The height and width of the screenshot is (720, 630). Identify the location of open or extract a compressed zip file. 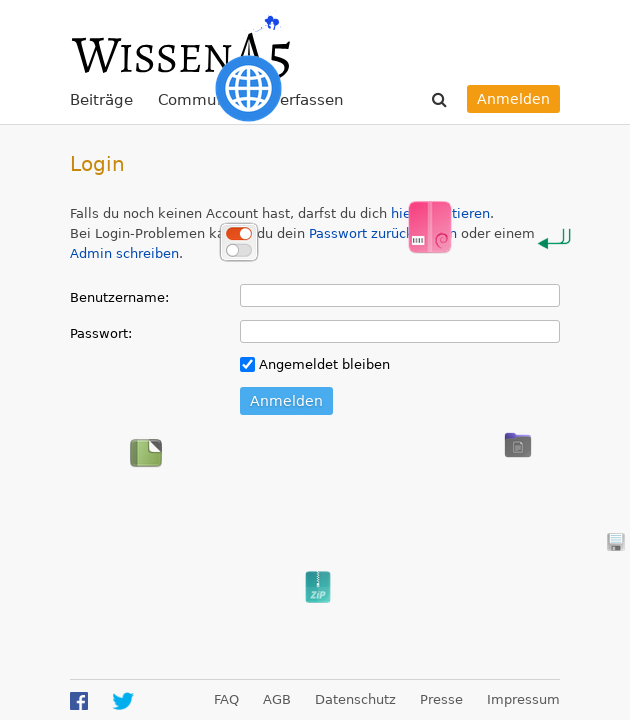
(318, 587).